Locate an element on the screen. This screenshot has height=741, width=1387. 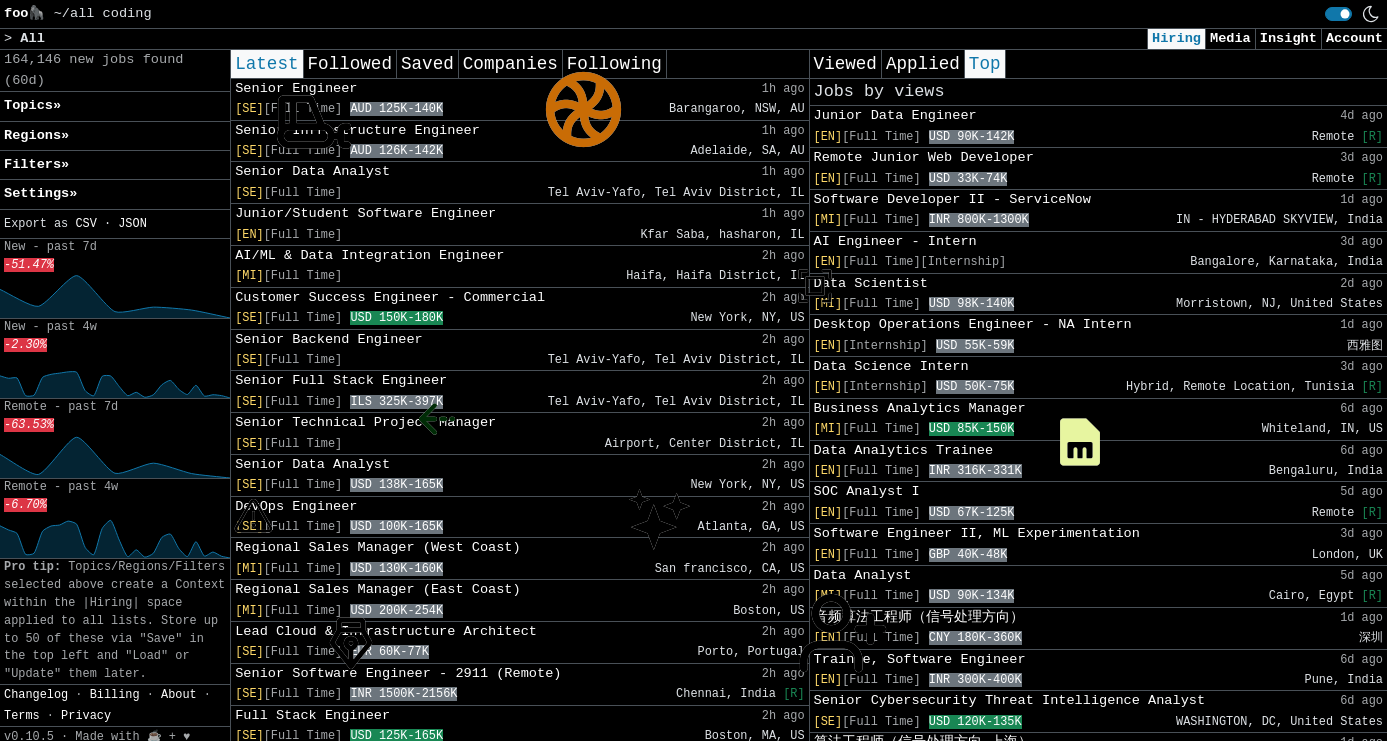
indicates AI-generated or enhanced content is located at coordinates (659, 519).